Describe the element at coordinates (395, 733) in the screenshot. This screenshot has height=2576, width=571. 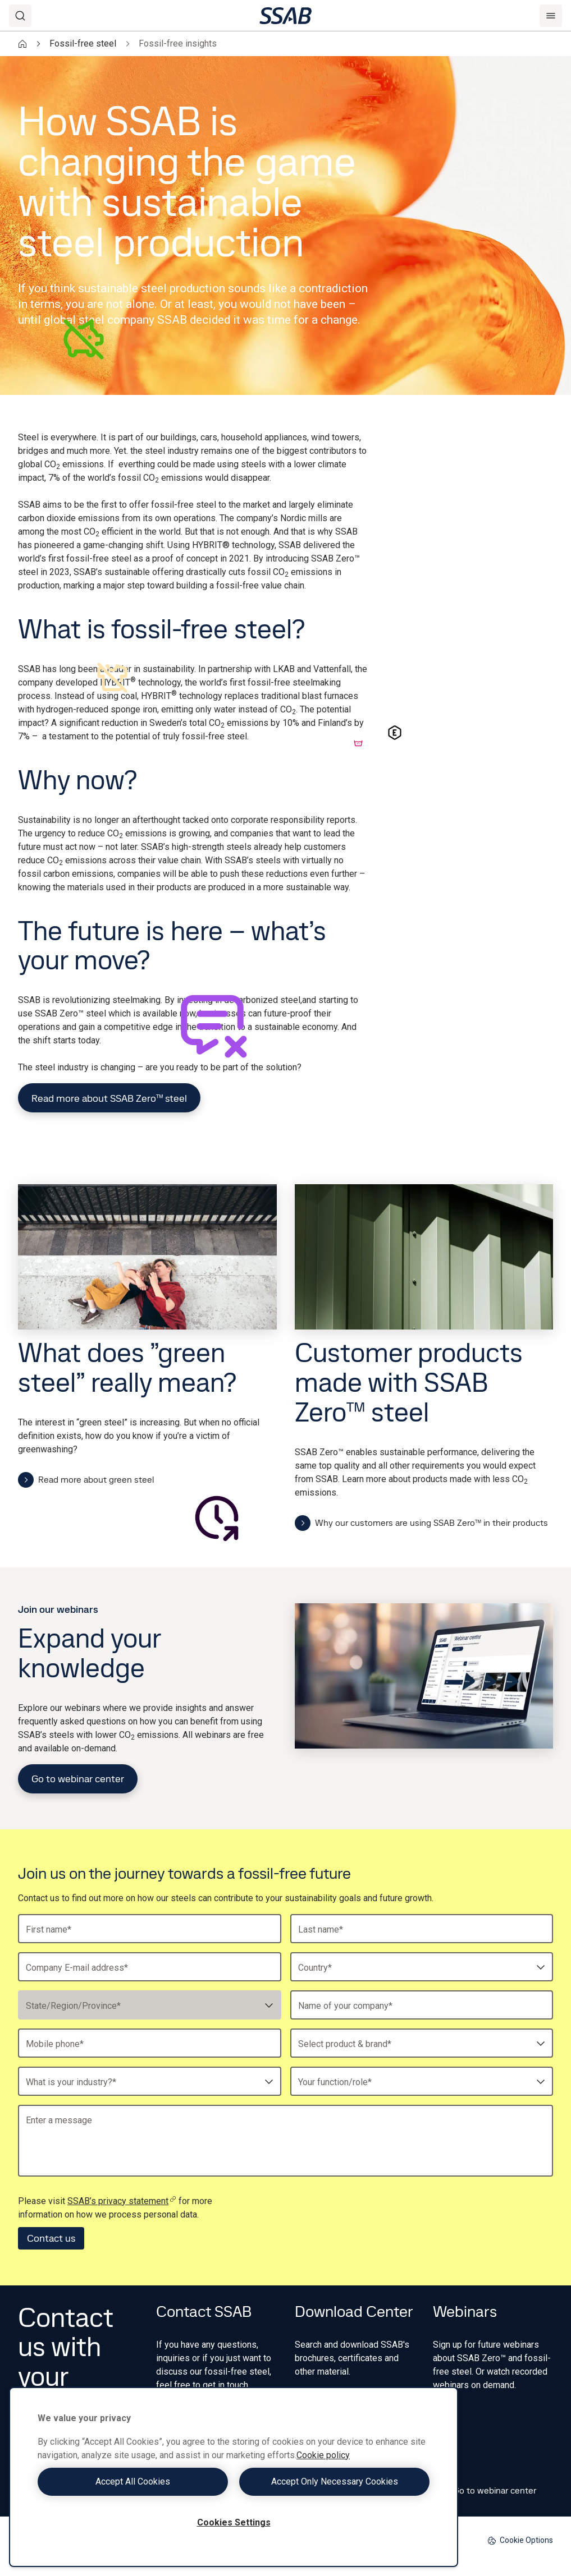
I see `app icon or logo featuring the letter E` at that location.